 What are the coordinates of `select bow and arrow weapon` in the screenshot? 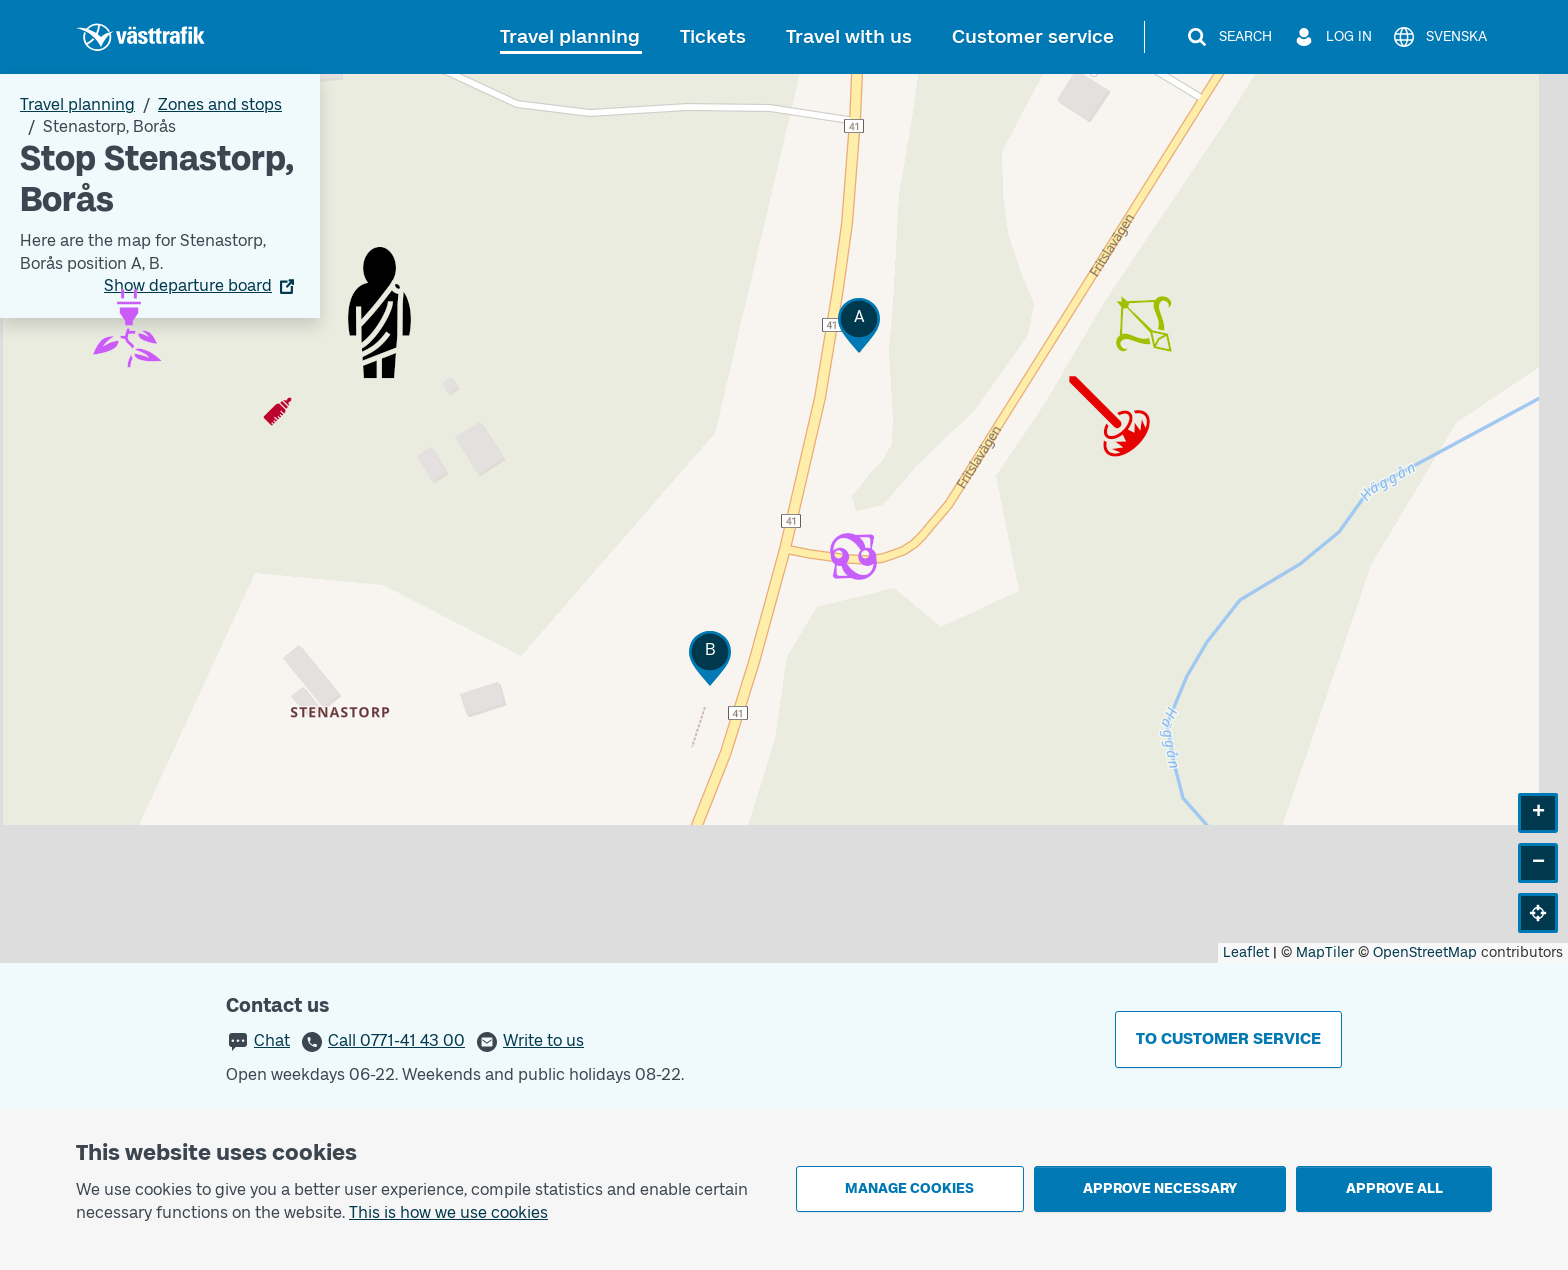 It's located at (1144, 324).